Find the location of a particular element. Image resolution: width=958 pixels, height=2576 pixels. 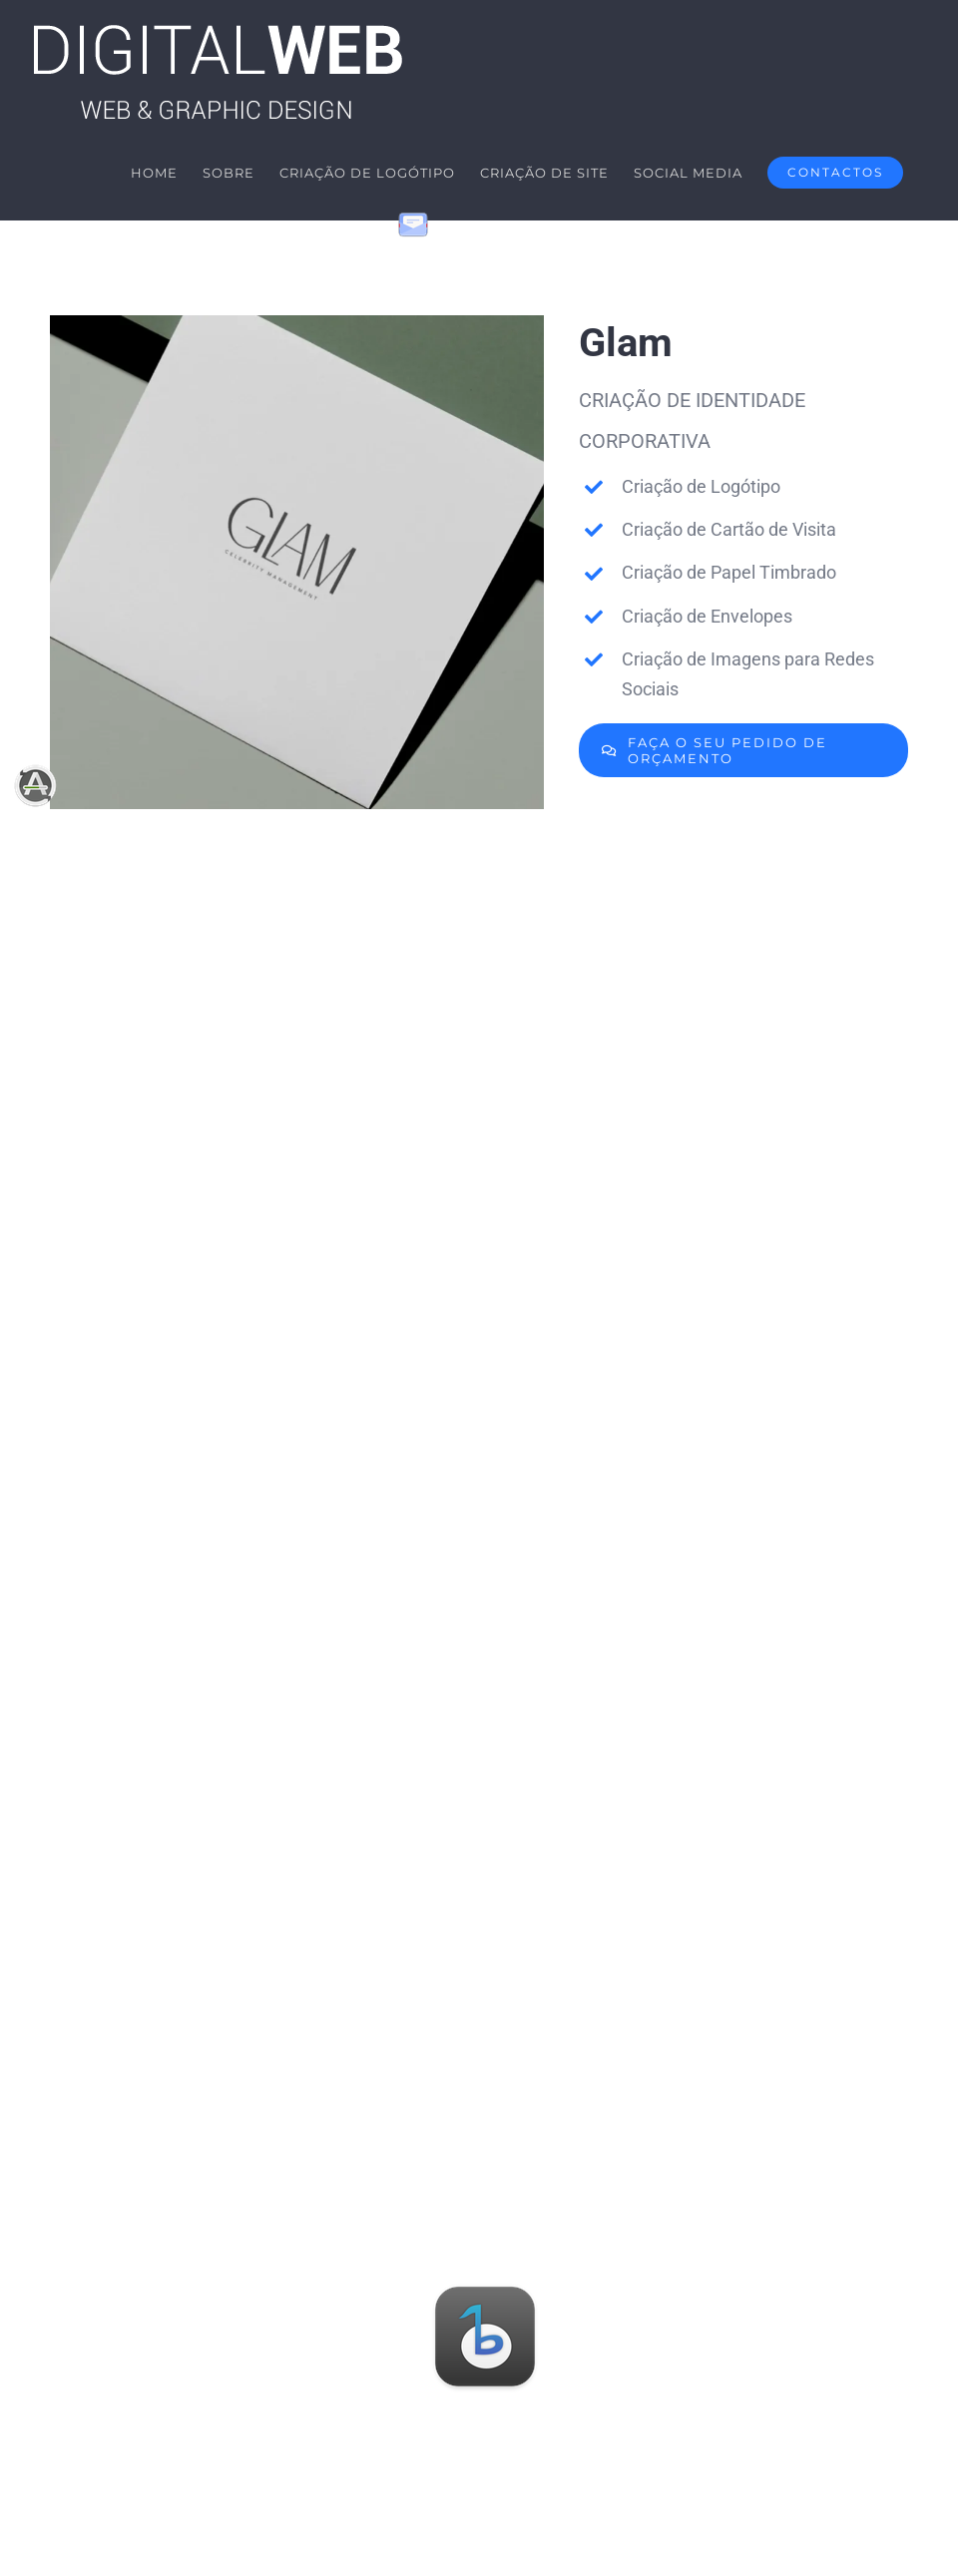

open banshee media player is located at coordinates (485, 2337).